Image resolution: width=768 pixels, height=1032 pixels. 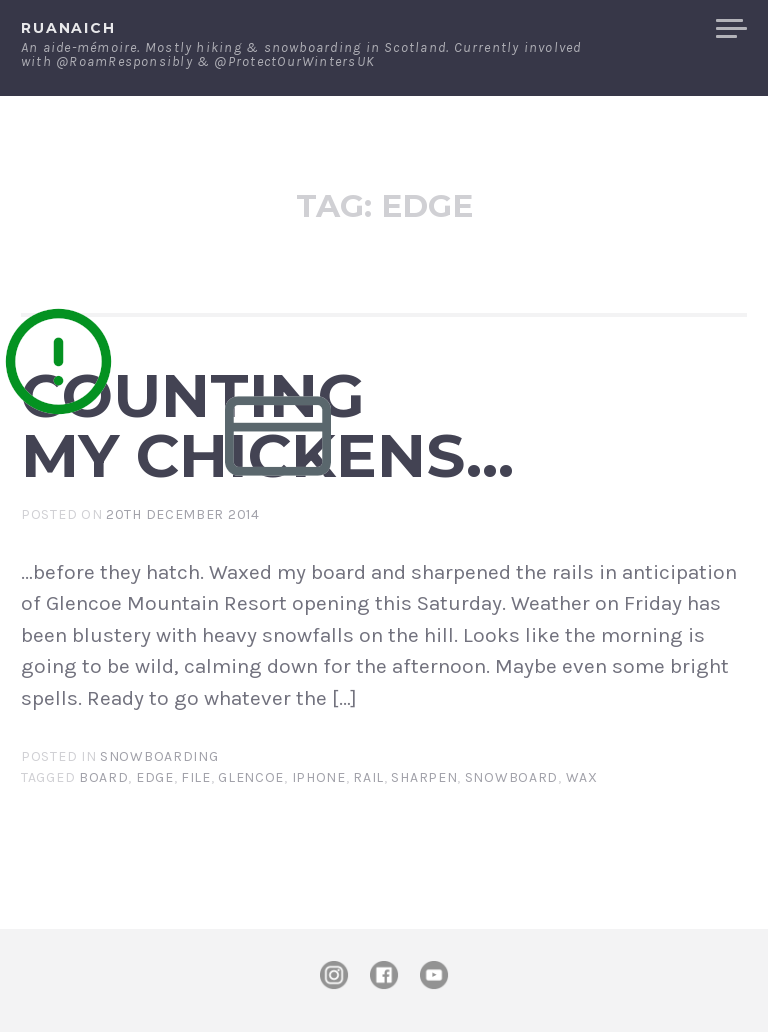 What do you see at coordinates (278, 436) in the screenshot?
I see `manage payment methods` at bounding box center [278, 436].